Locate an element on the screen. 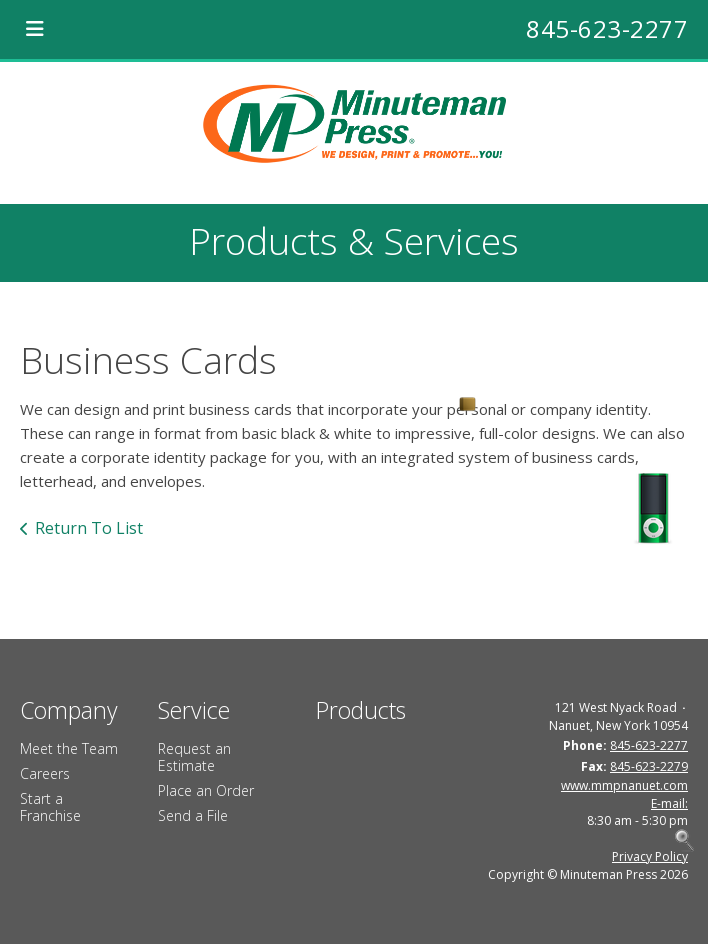  iPod nano device in green is located at coordinates (653, 509).